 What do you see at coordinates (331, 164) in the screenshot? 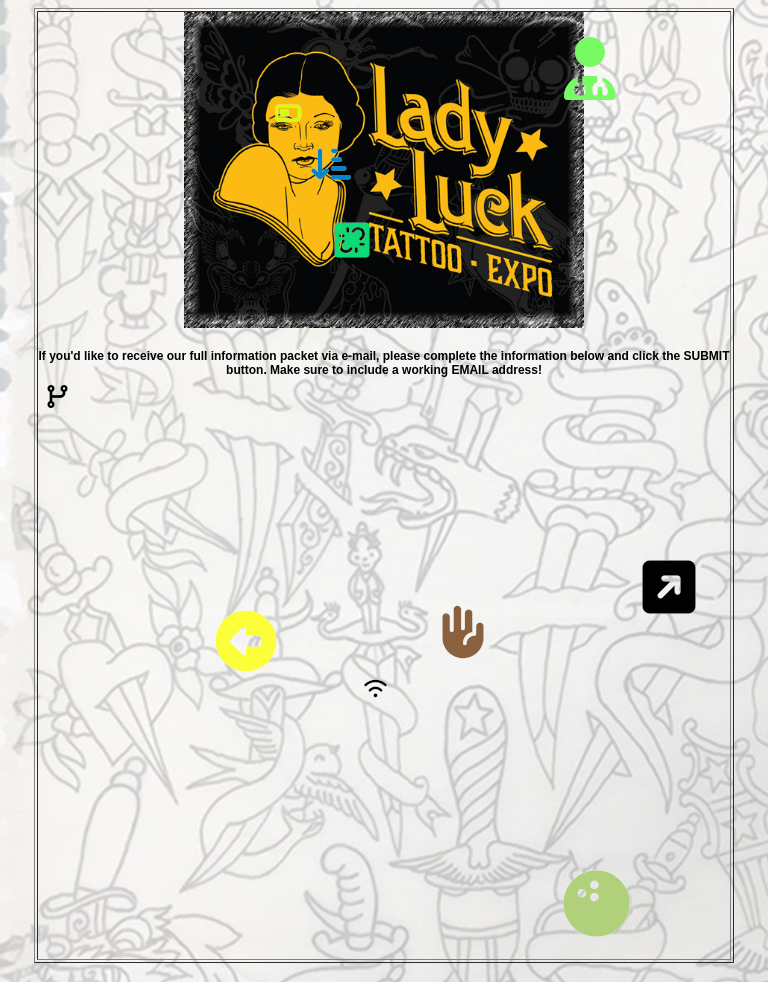
I see `sort items from smallest to largest` at bounding box center [331, 164].